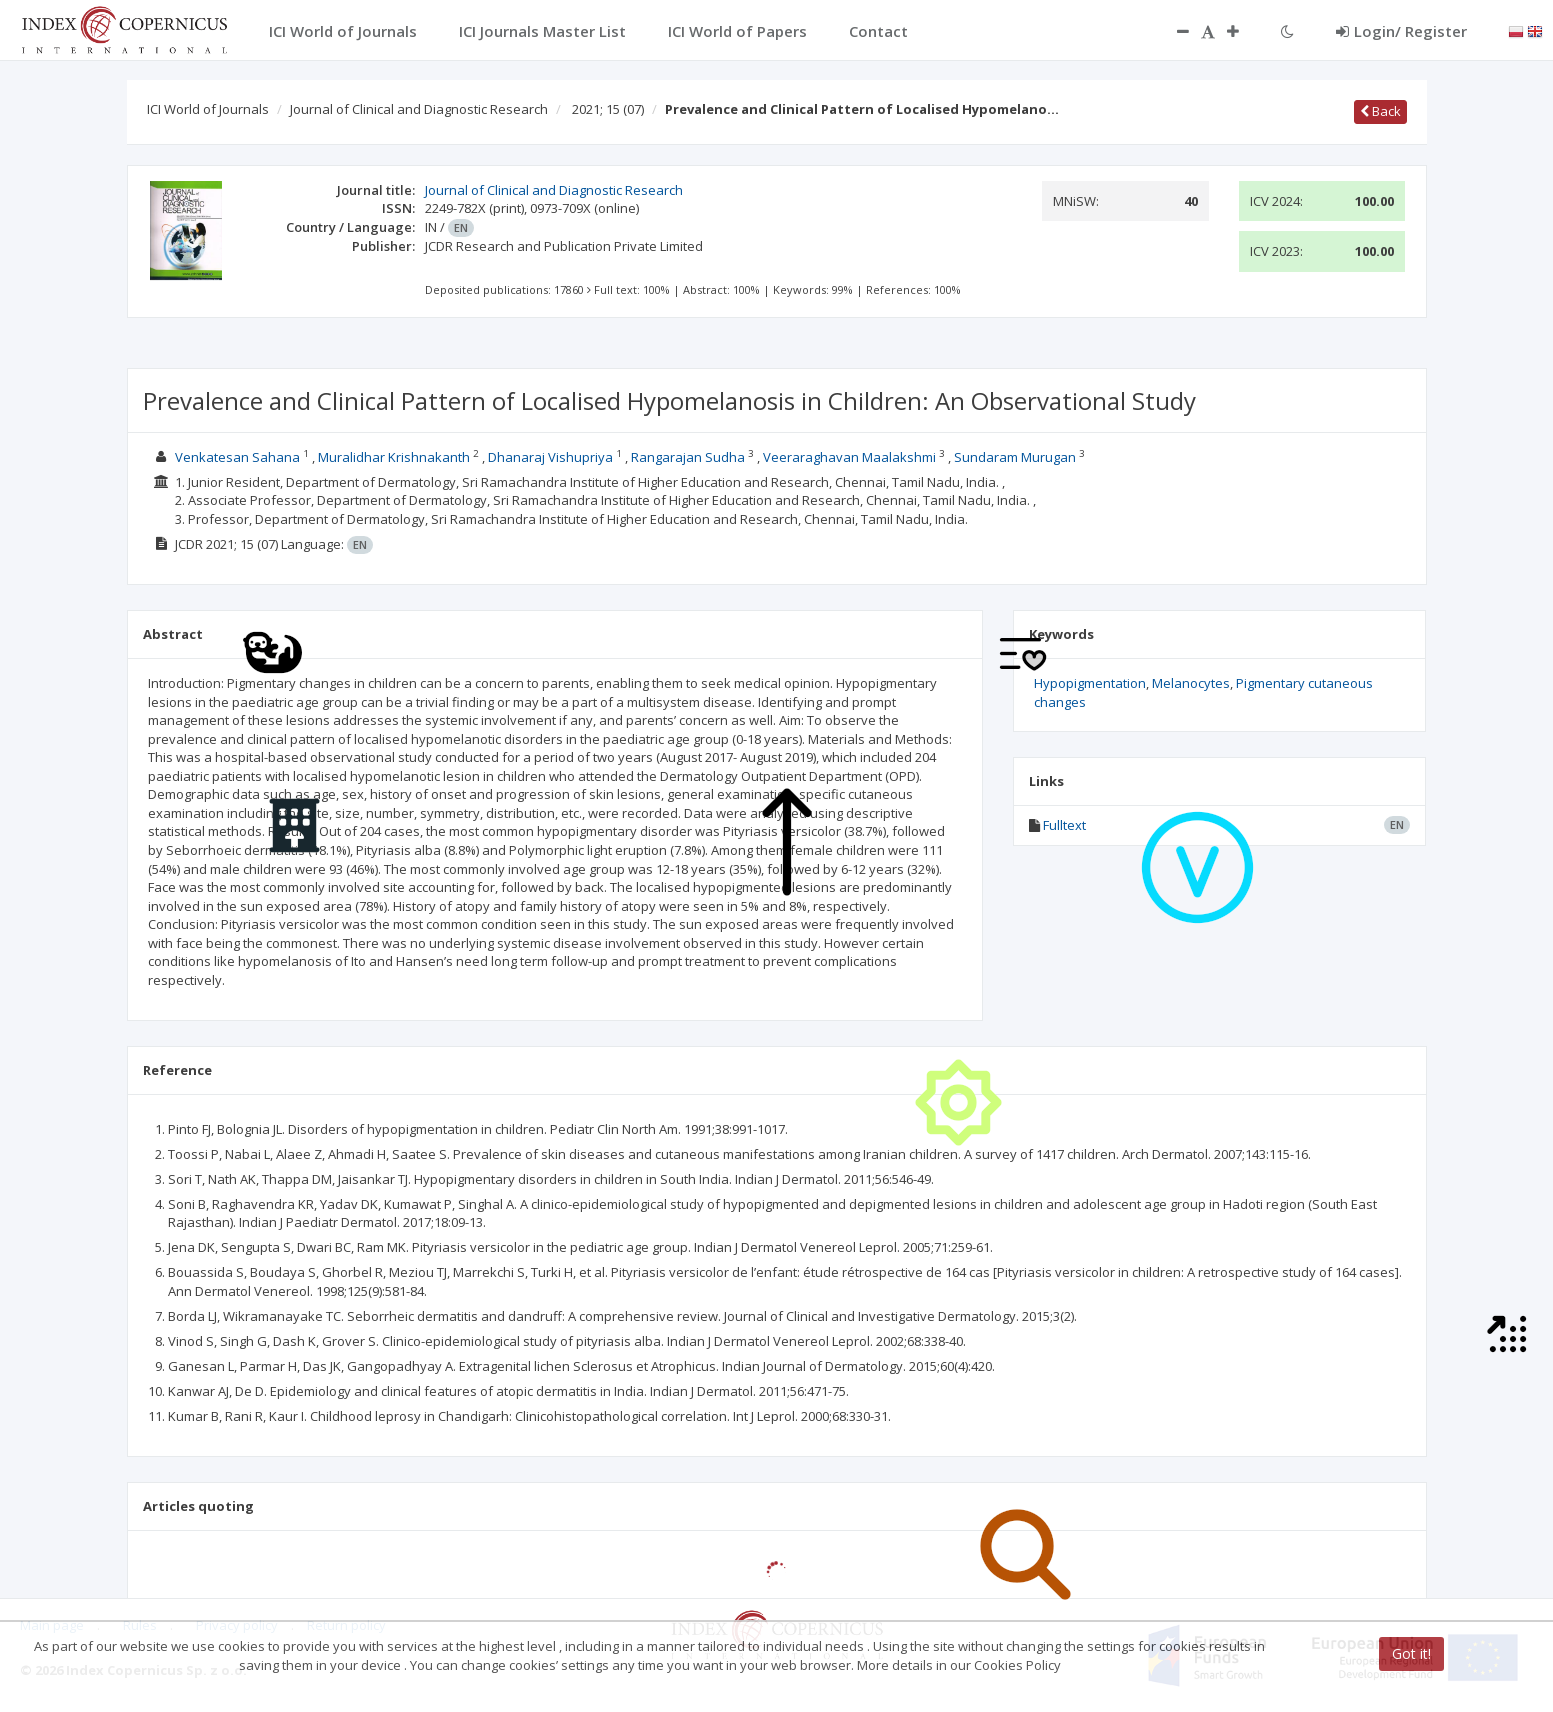  What do you see at coordinates (1508, 1334) in the screenshot?
I see `export or share data` at bounding box center [1508, 1334].